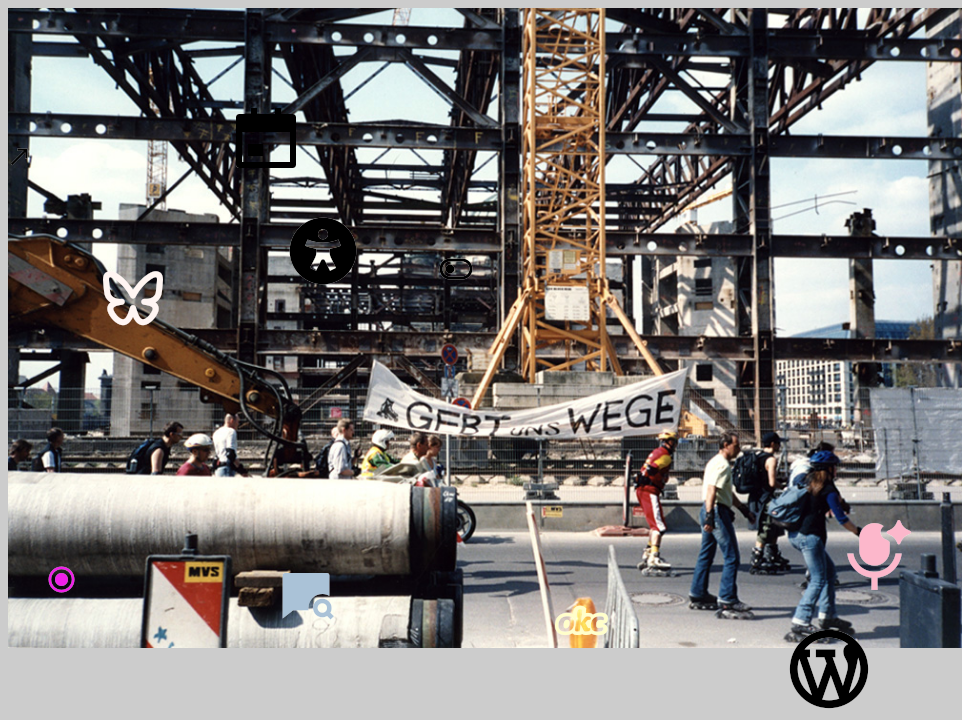  I want to click on link to WordPress website or blog, so click(829, 669).